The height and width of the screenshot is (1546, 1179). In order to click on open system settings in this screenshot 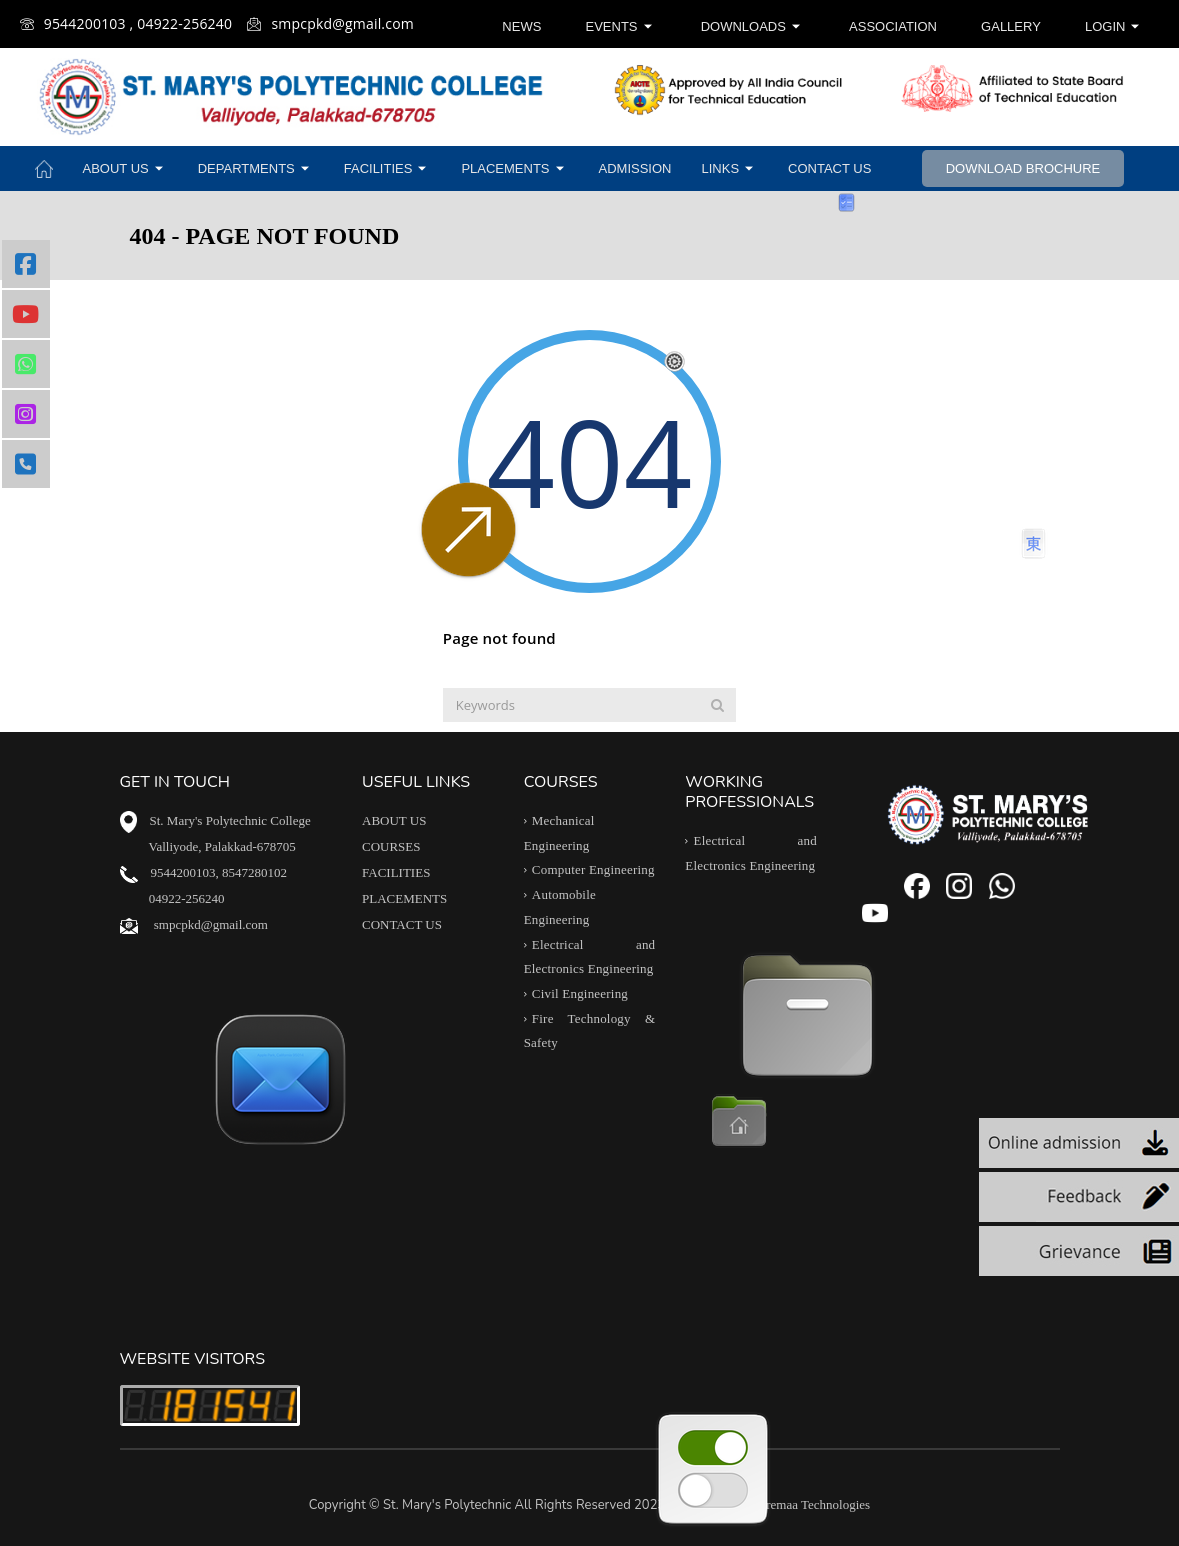, I will do `click(674, 361)`.